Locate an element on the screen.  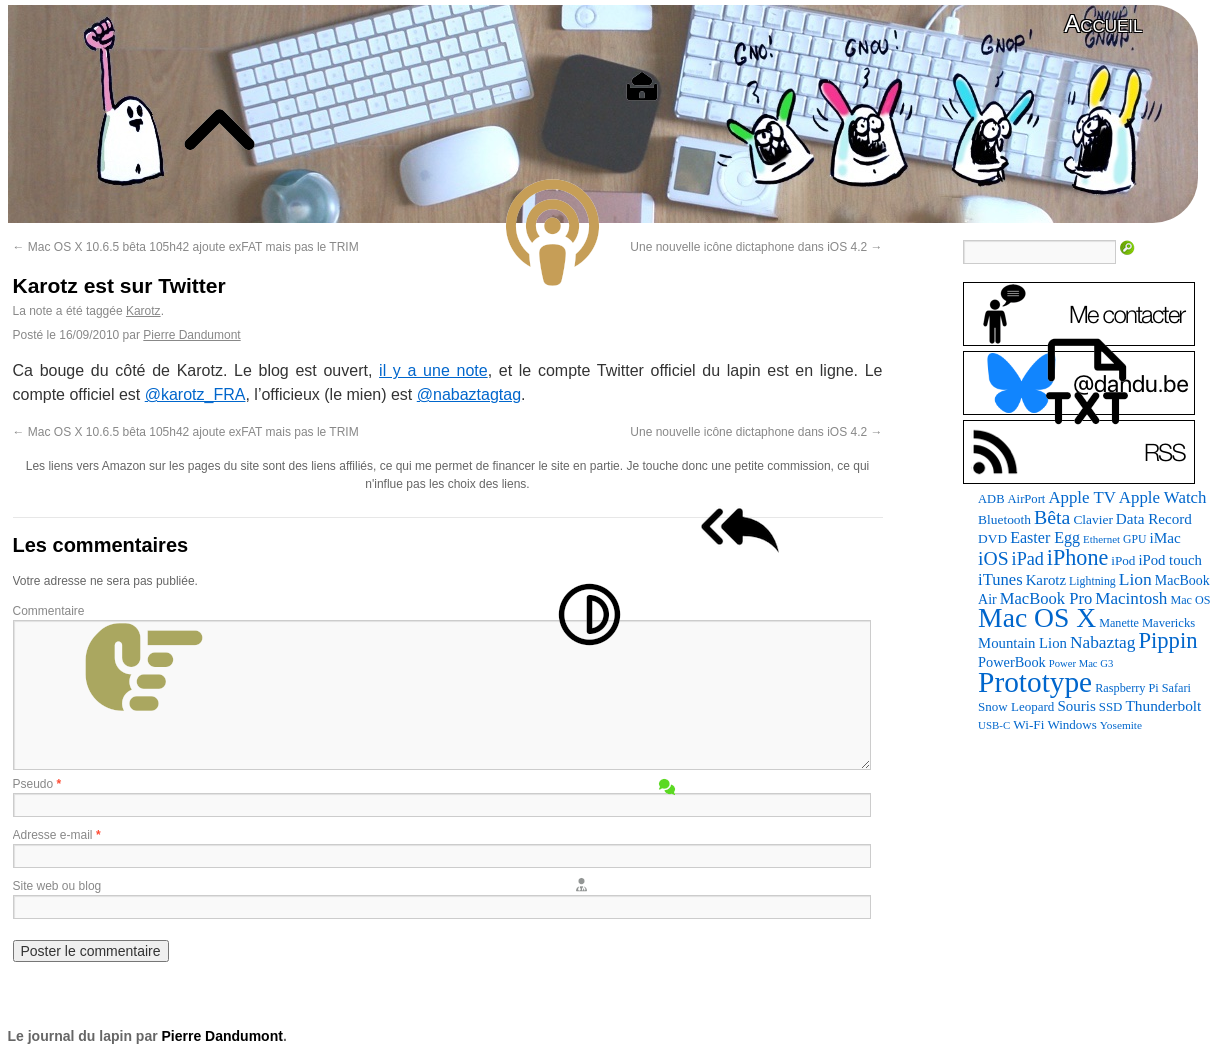
open chat or messaging is located at coordinates (667, 787).